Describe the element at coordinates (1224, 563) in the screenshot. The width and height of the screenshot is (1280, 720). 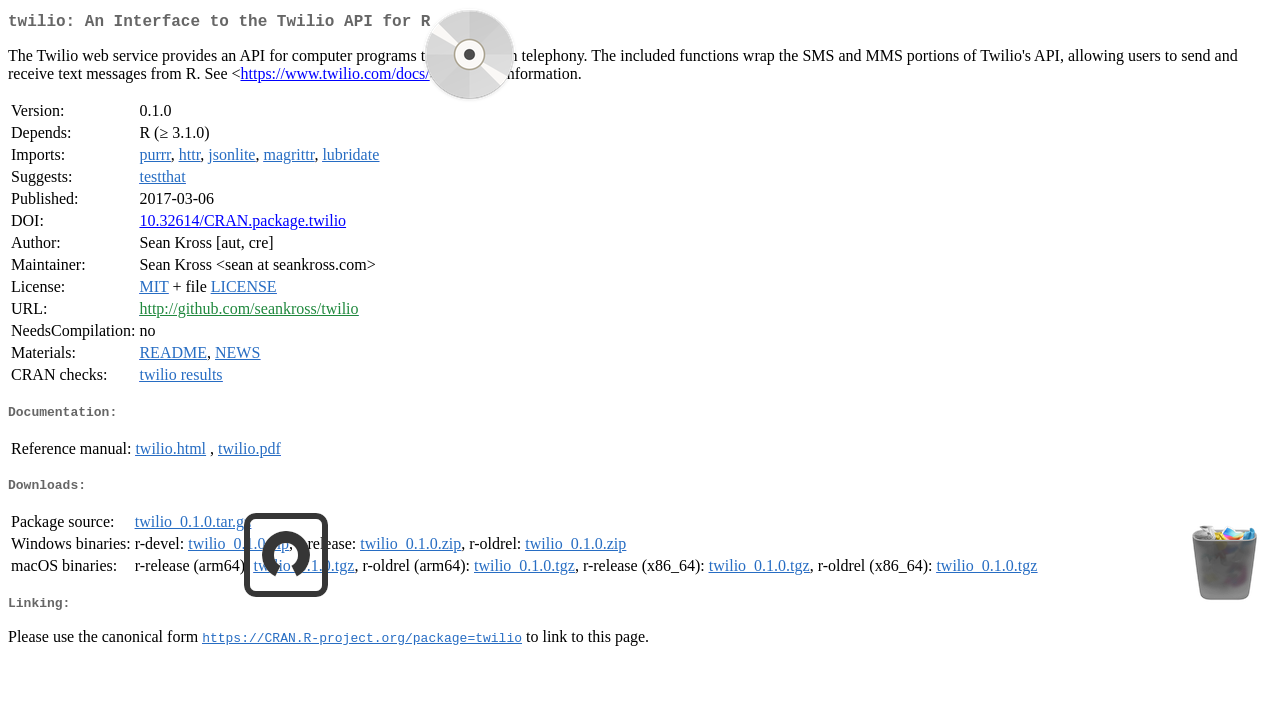
I see `open trash to view deleted files` at that location.